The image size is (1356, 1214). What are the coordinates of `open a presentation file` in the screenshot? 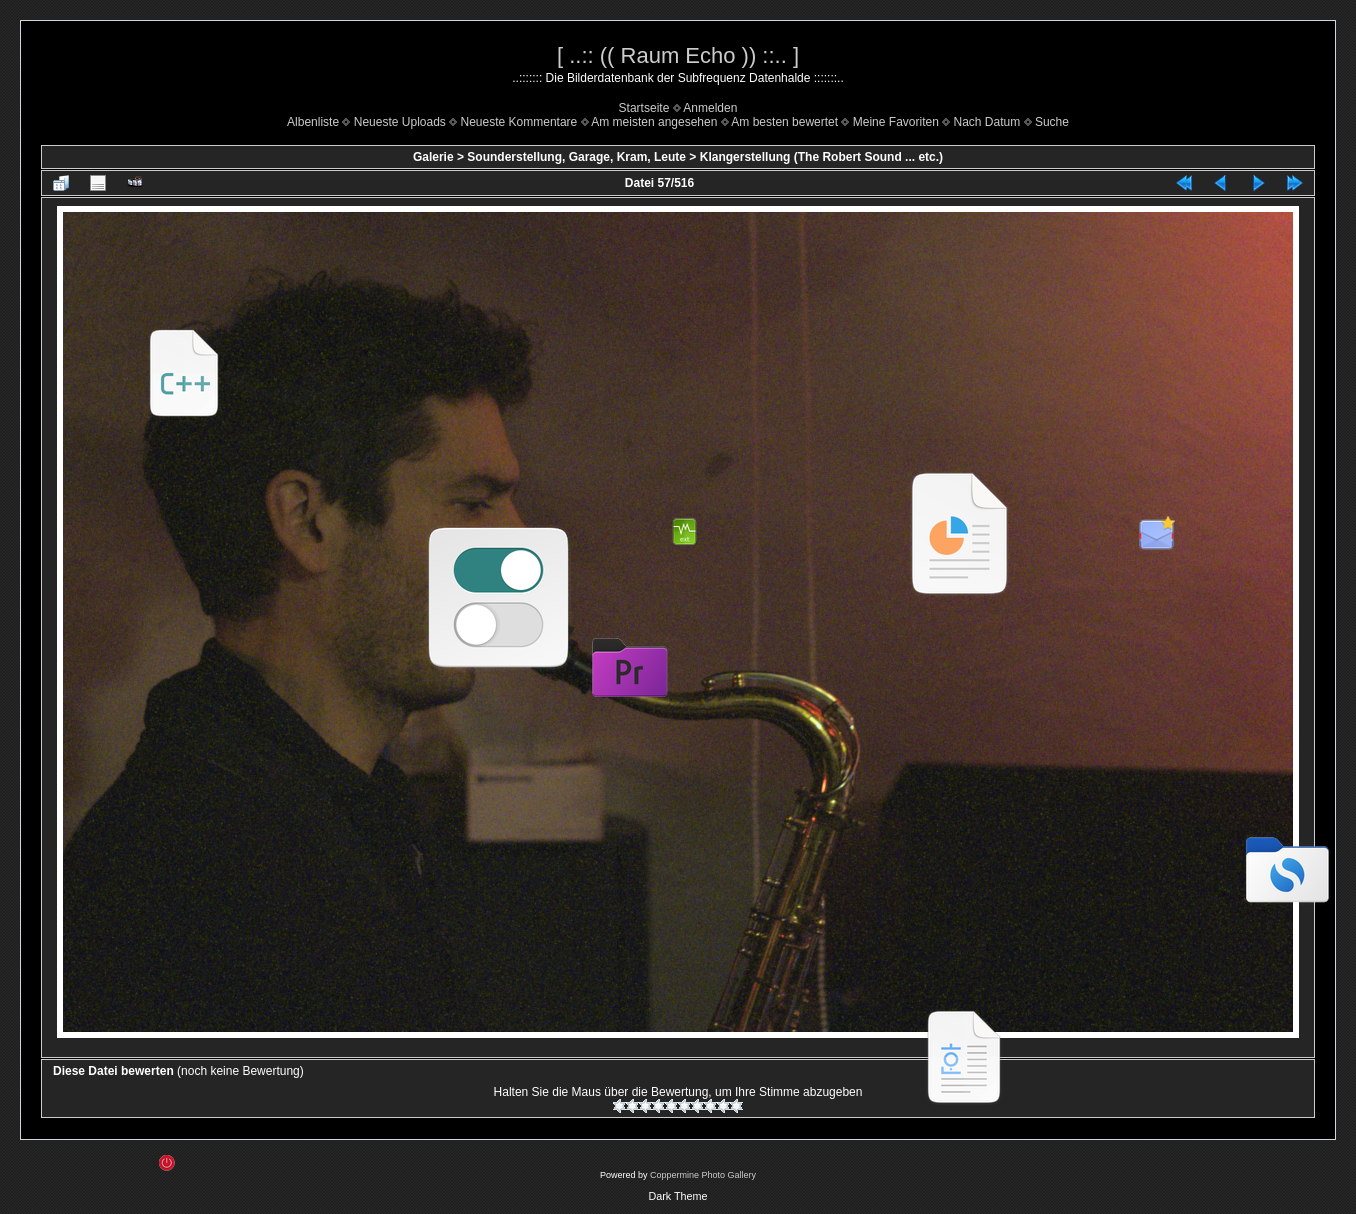 It's located at (959, 533).